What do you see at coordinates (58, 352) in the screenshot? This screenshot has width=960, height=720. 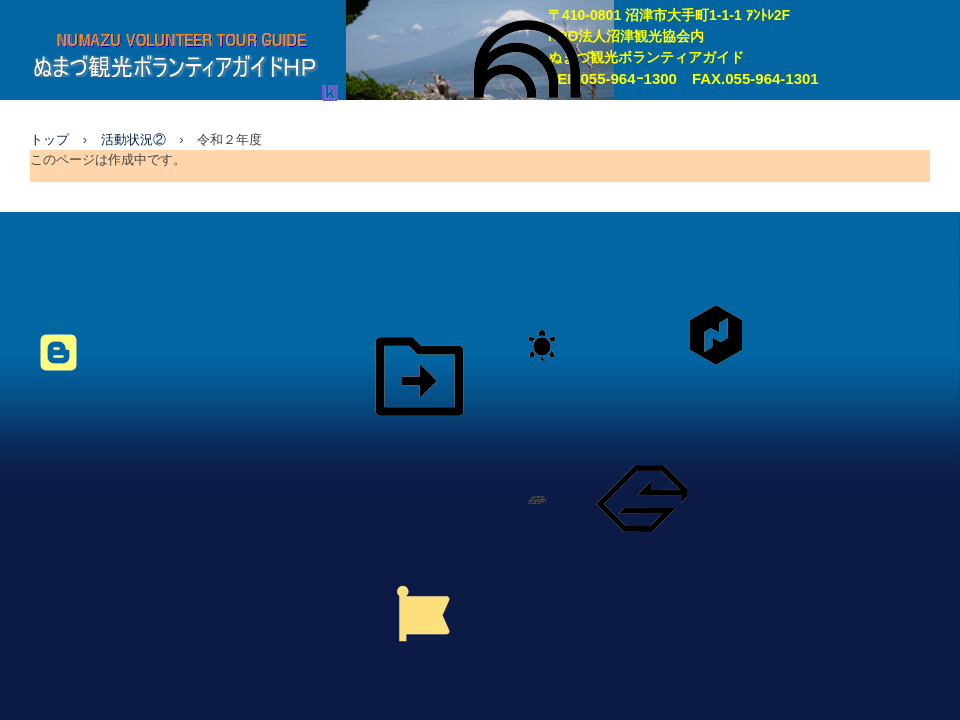 I see `open the Blogger app` at bounding box center [58, 352].